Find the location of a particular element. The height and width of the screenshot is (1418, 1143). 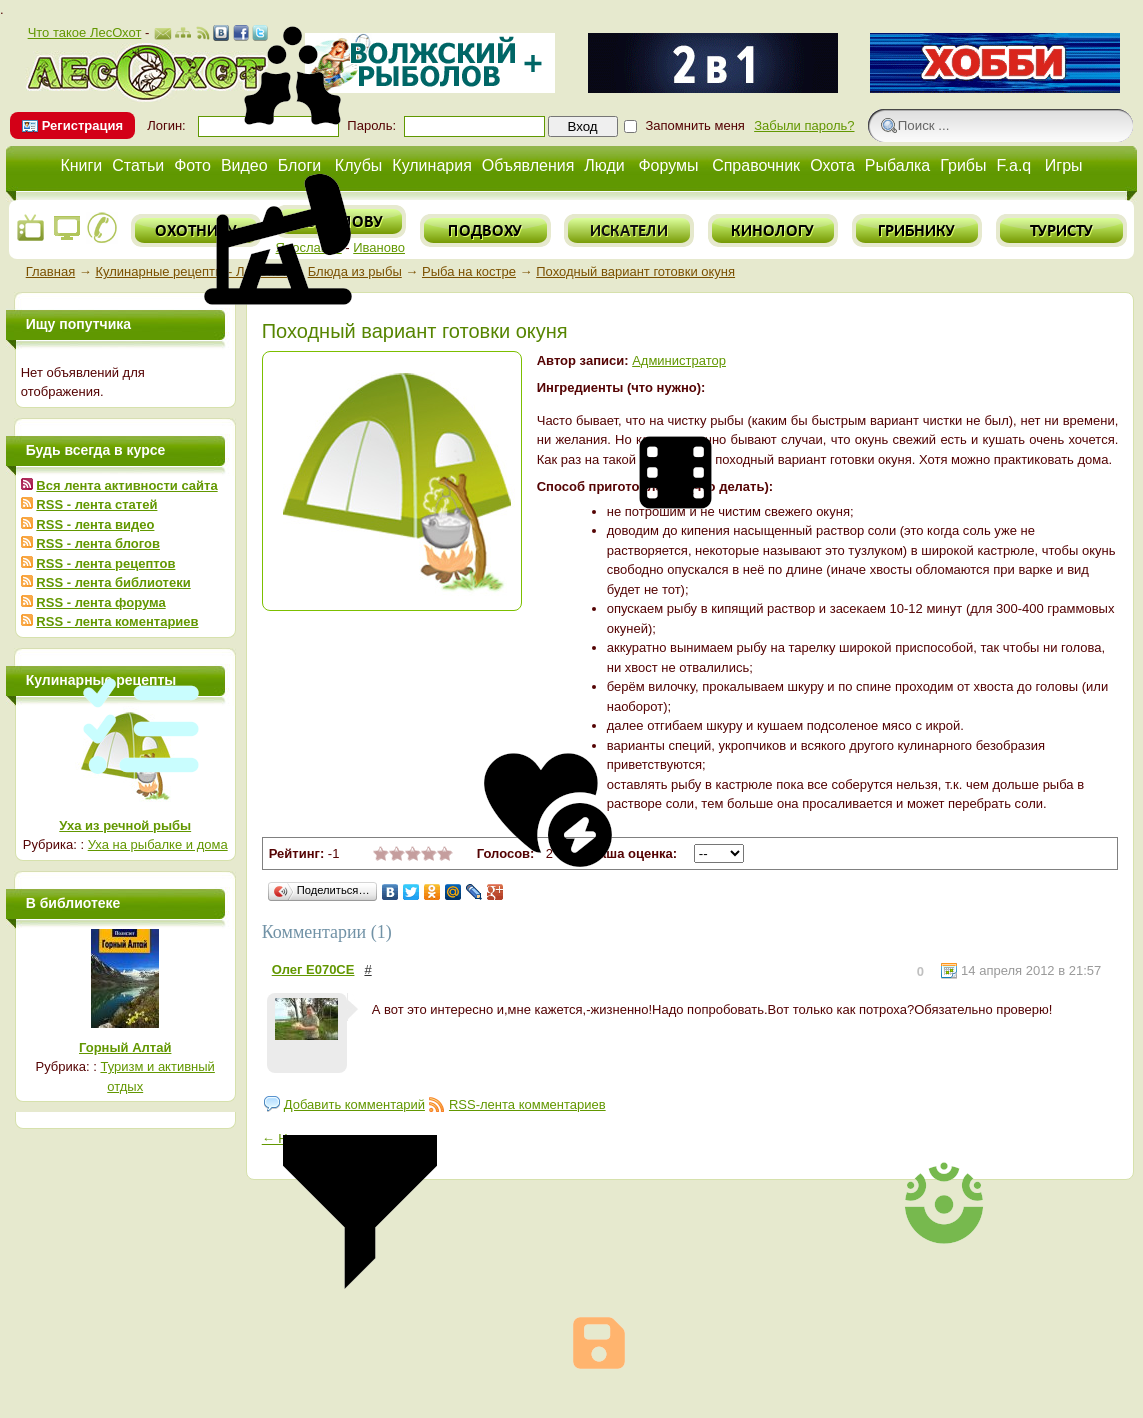

open screenpal screen recording app is located at coordinates (944, 1204).